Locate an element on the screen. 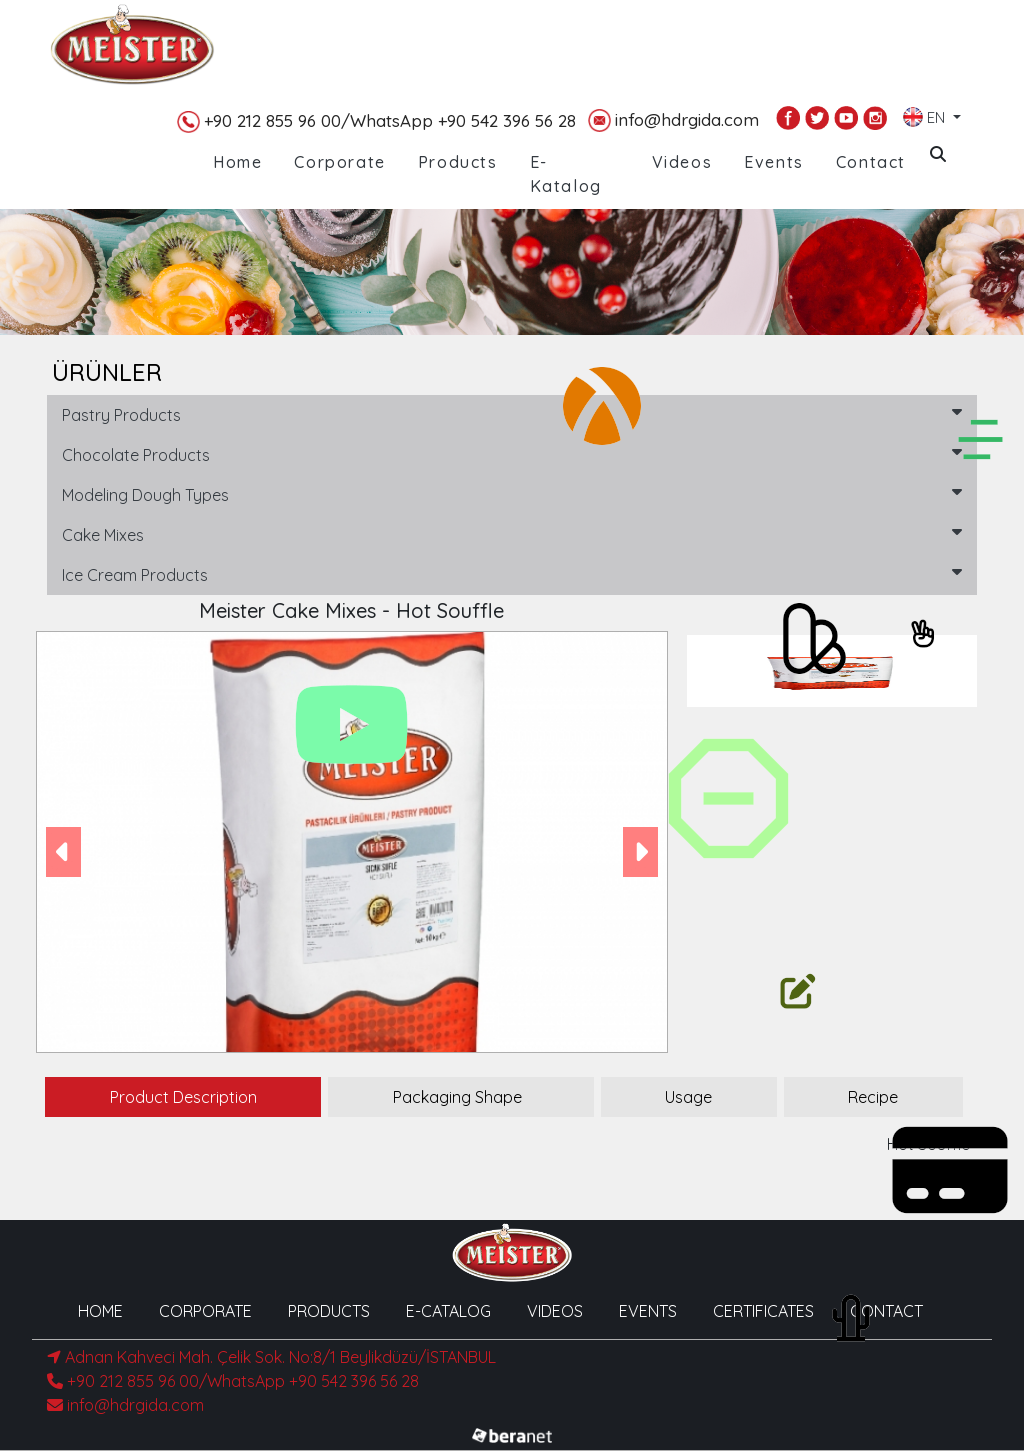  indicates desert or arid climate theme is located at coordinates (851, 1318).